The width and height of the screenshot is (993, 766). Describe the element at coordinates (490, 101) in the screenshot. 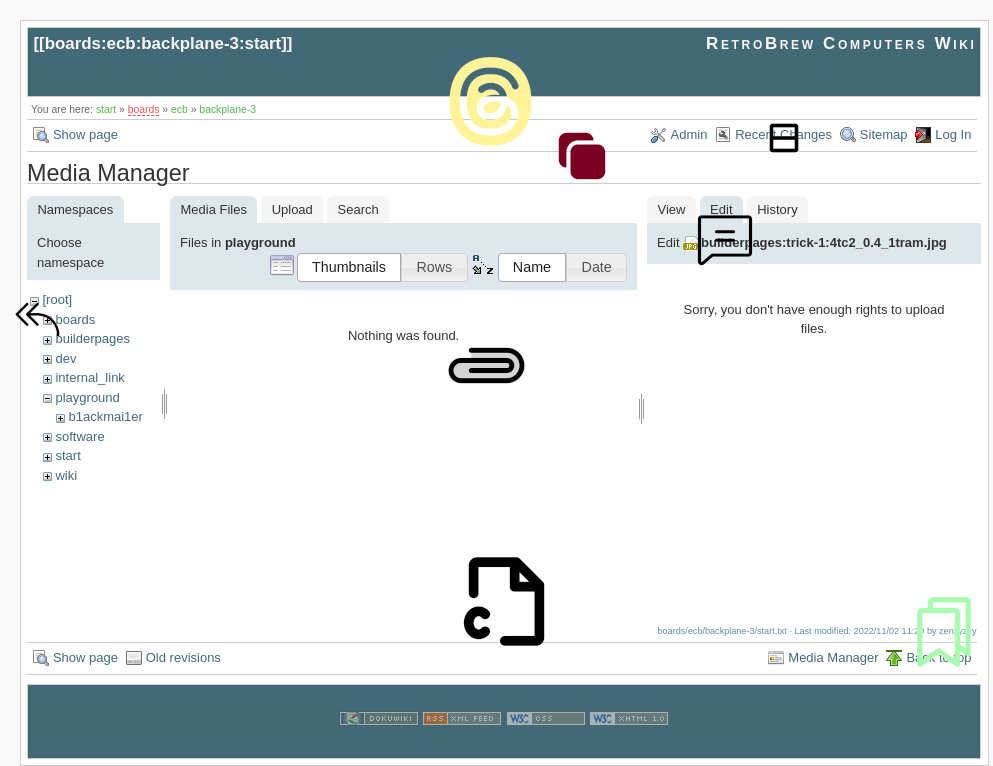

I see `open the Threads app` at that location.